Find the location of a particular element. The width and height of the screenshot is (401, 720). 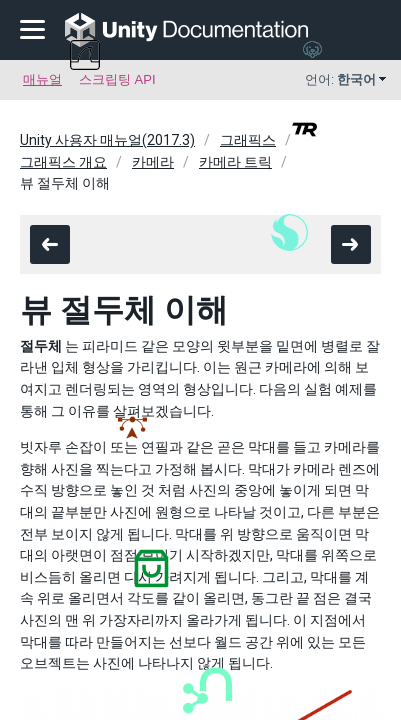

view your shopping bag is located at coordinates (151, 568).